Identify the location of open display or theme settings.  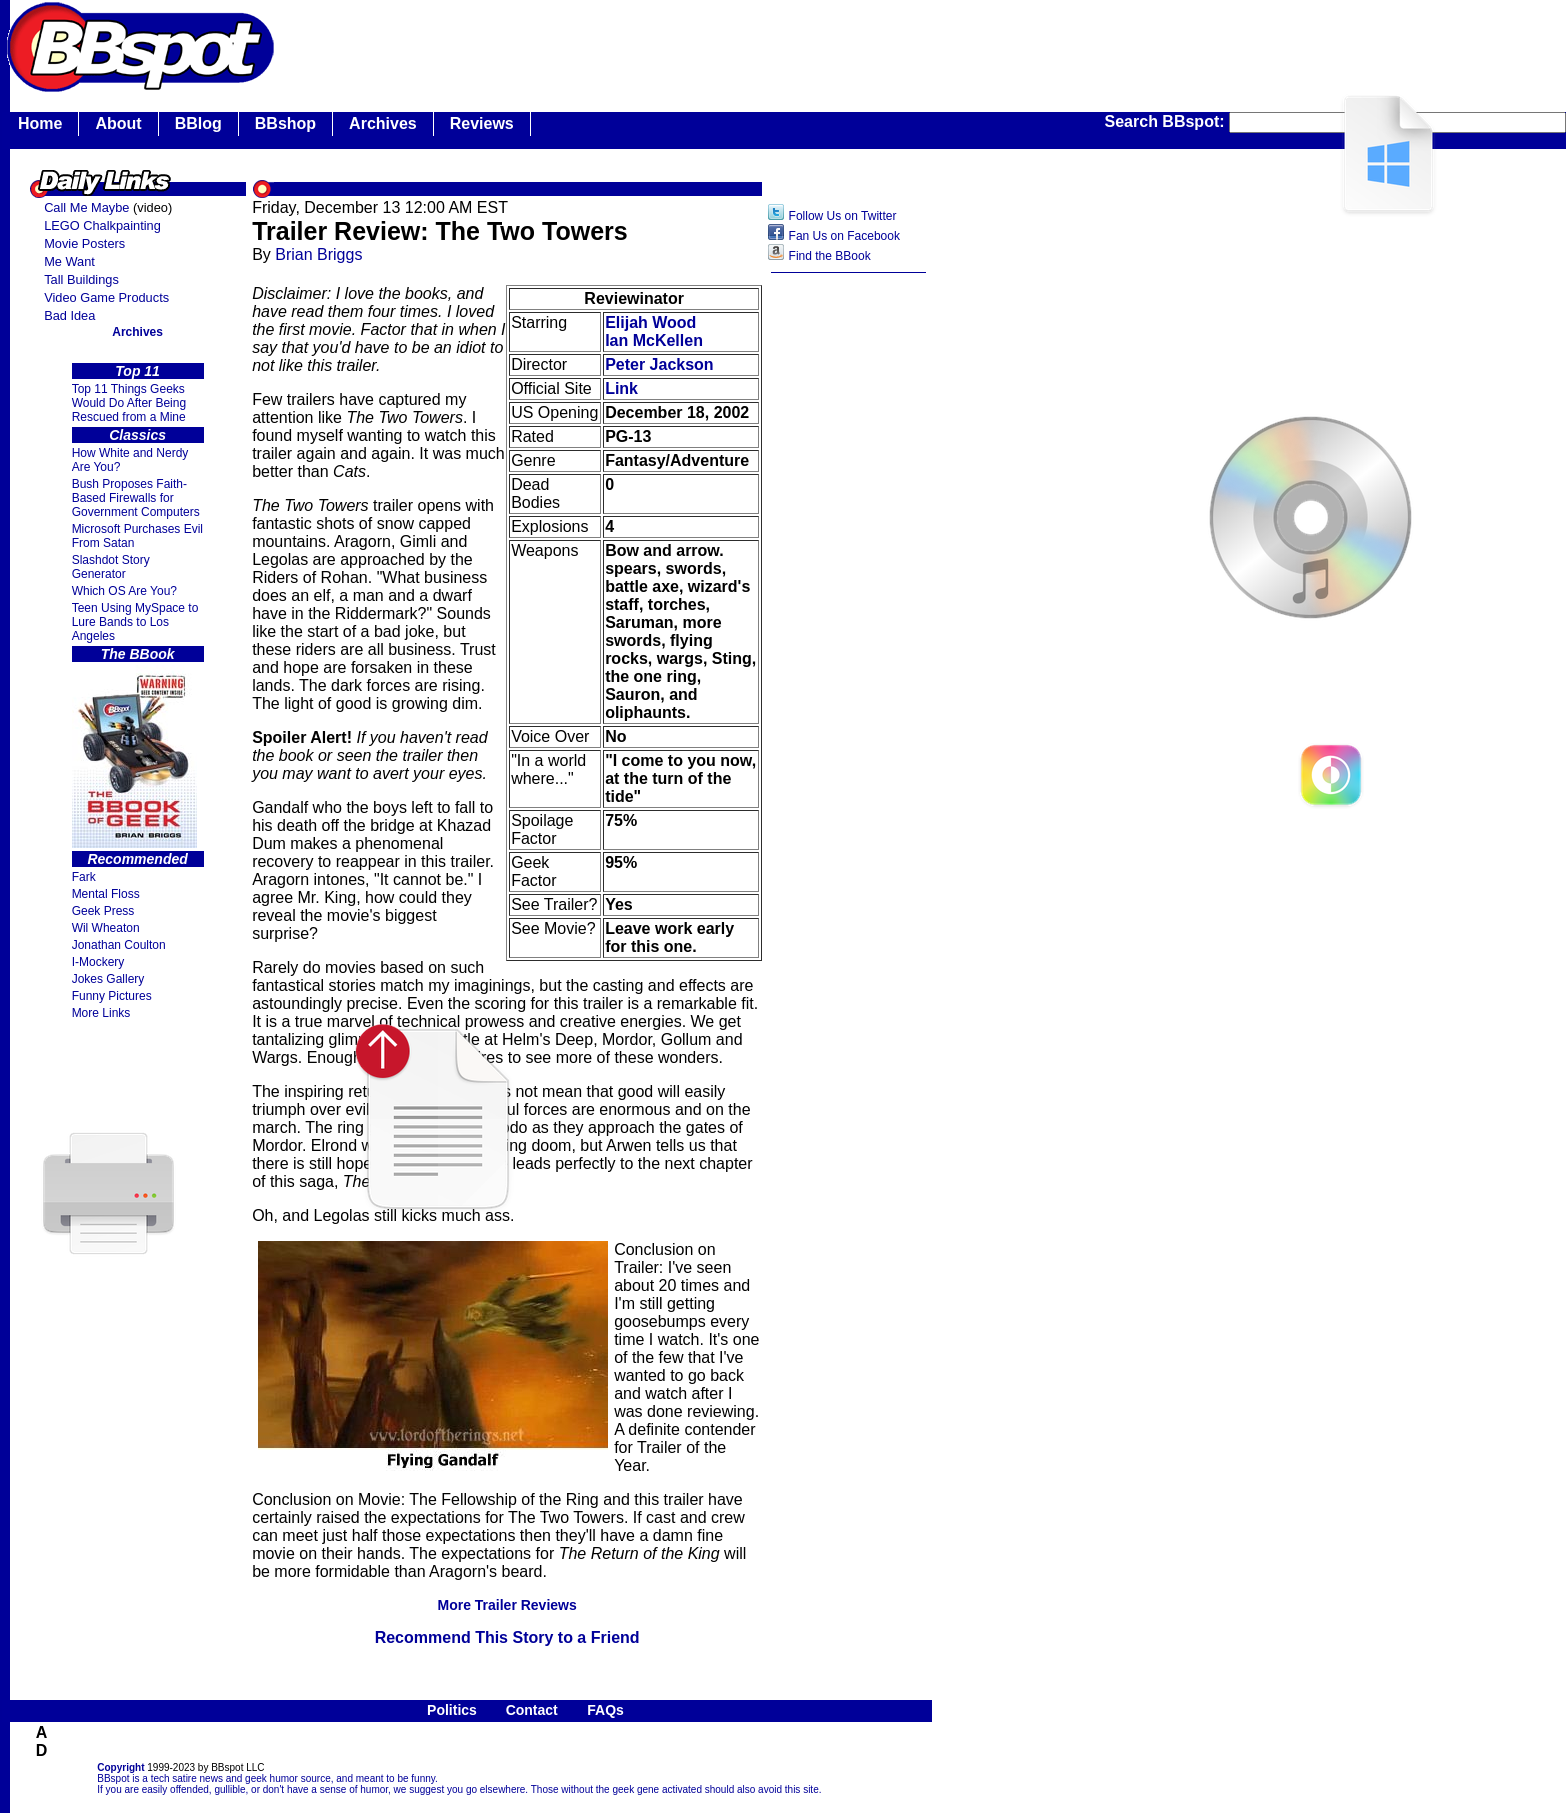
(1331, 776).